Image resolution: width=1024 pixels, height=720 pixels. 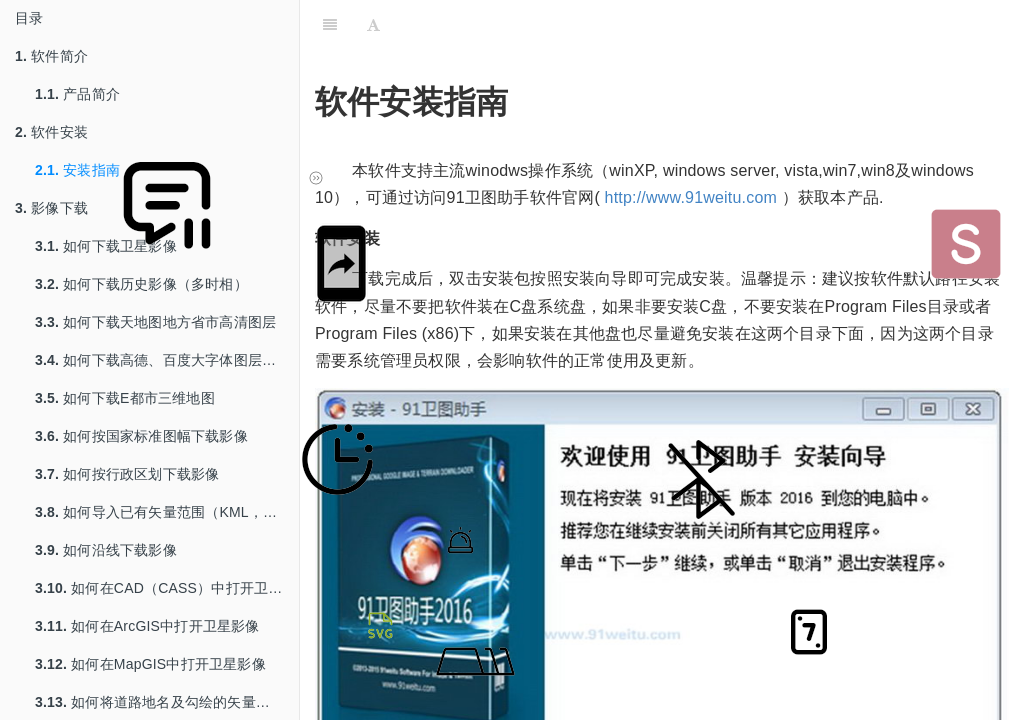 What do you see at coordinates (316, 178) in the screenshot?
I see `skip forward or advance to end` at bounding box center [316, 178].